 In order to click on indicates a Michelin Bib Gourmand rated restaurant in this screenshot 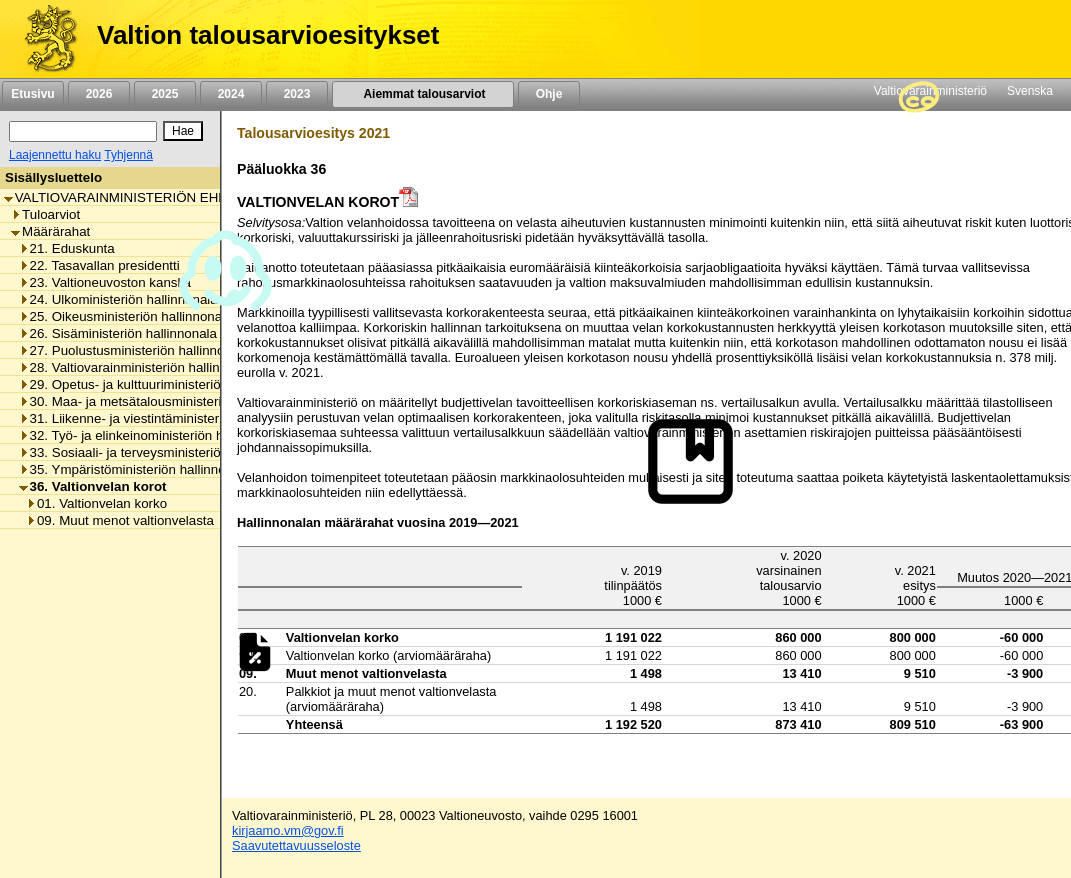, I will do `click(225, 272)`.